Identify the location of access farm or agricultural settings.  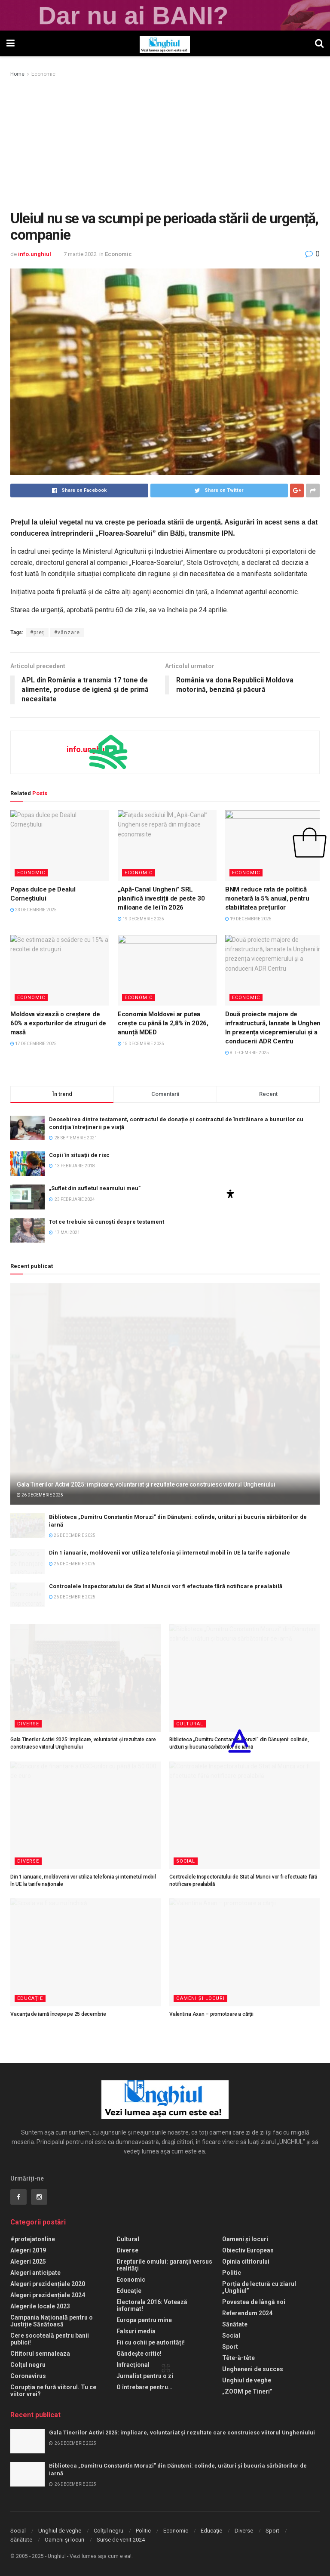
(108, 753).